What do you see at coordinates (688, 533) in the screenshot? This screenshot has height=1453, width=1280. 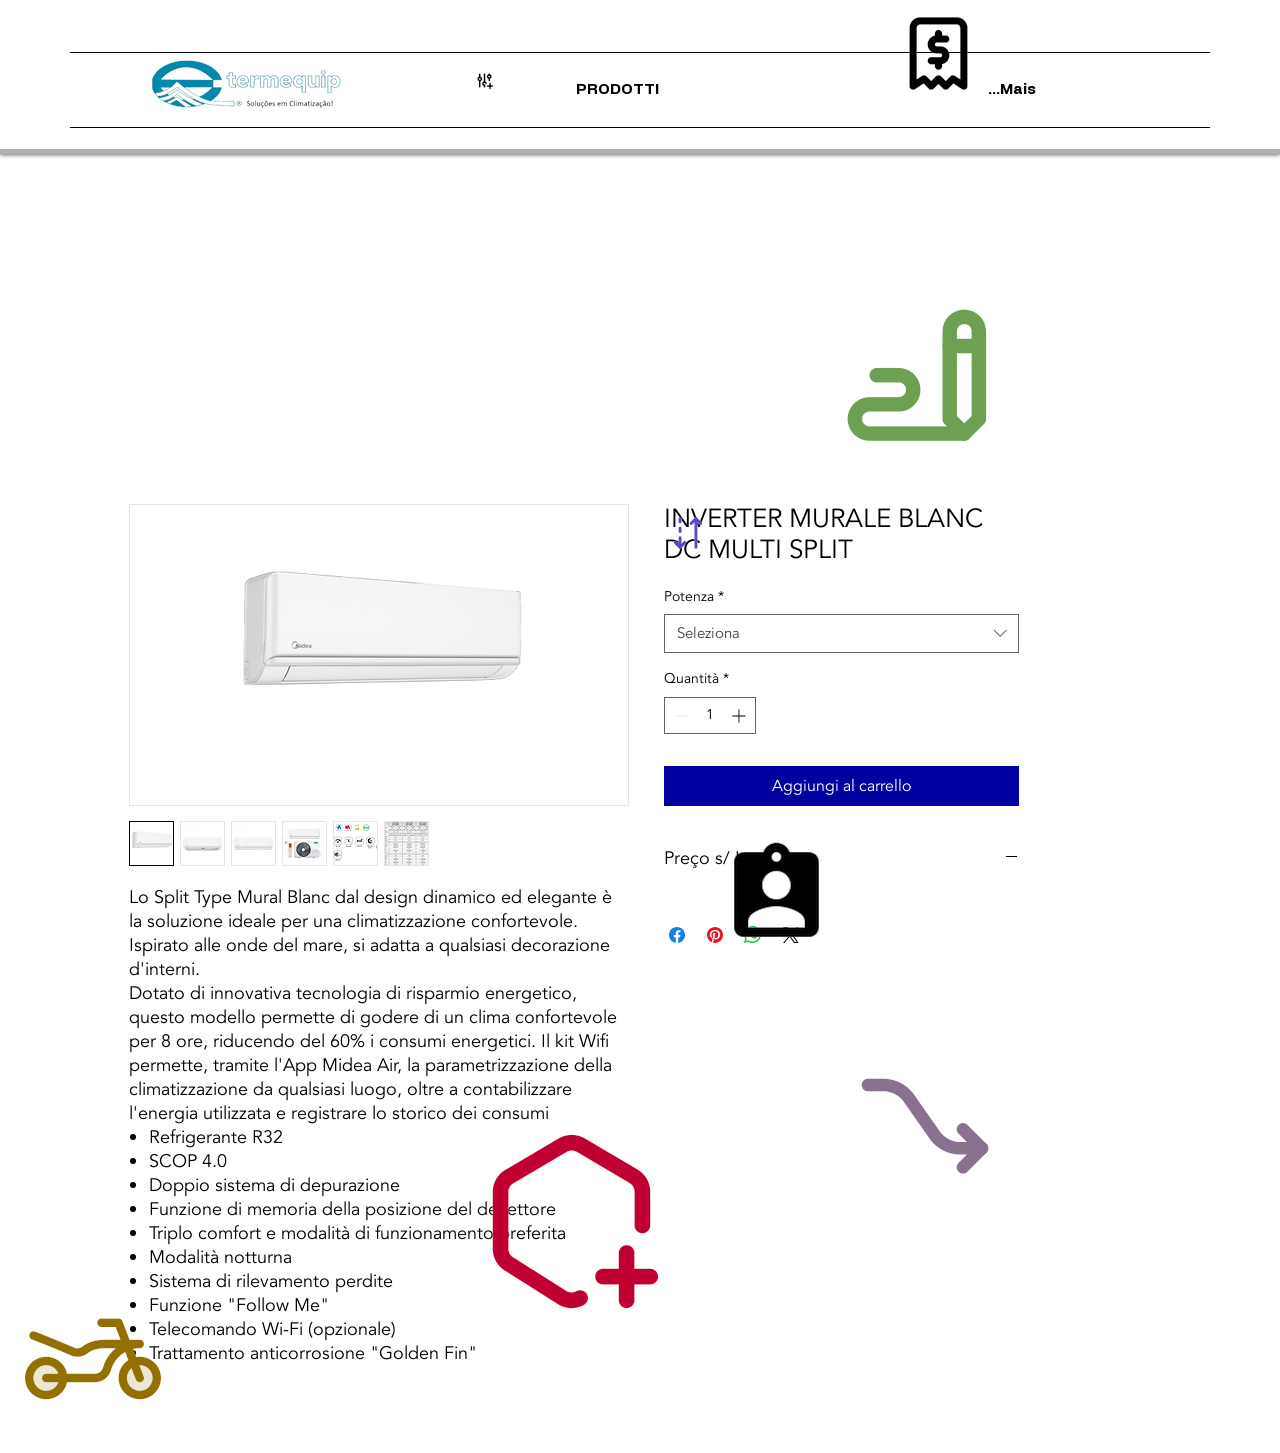 I see `upload or transfer data upward` at bounding box center [688, 533].